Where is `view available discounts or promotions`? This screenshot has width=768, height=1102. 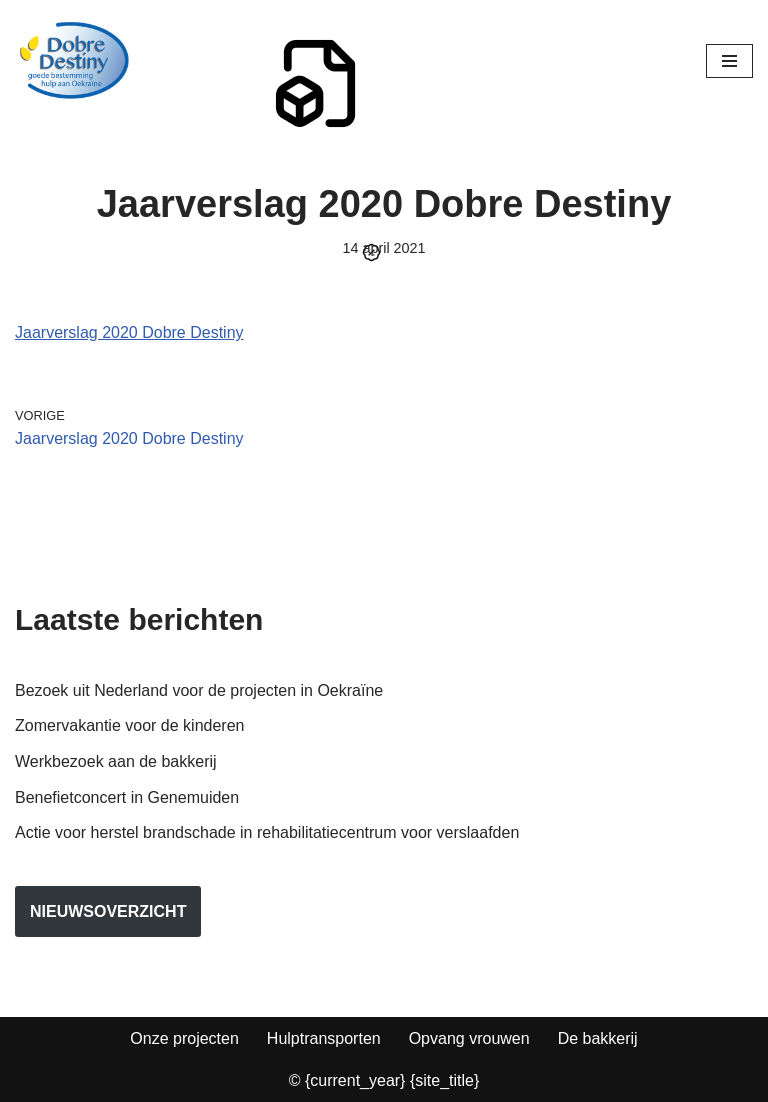 view available discounts or promotions is located at coordinates (371, 252).